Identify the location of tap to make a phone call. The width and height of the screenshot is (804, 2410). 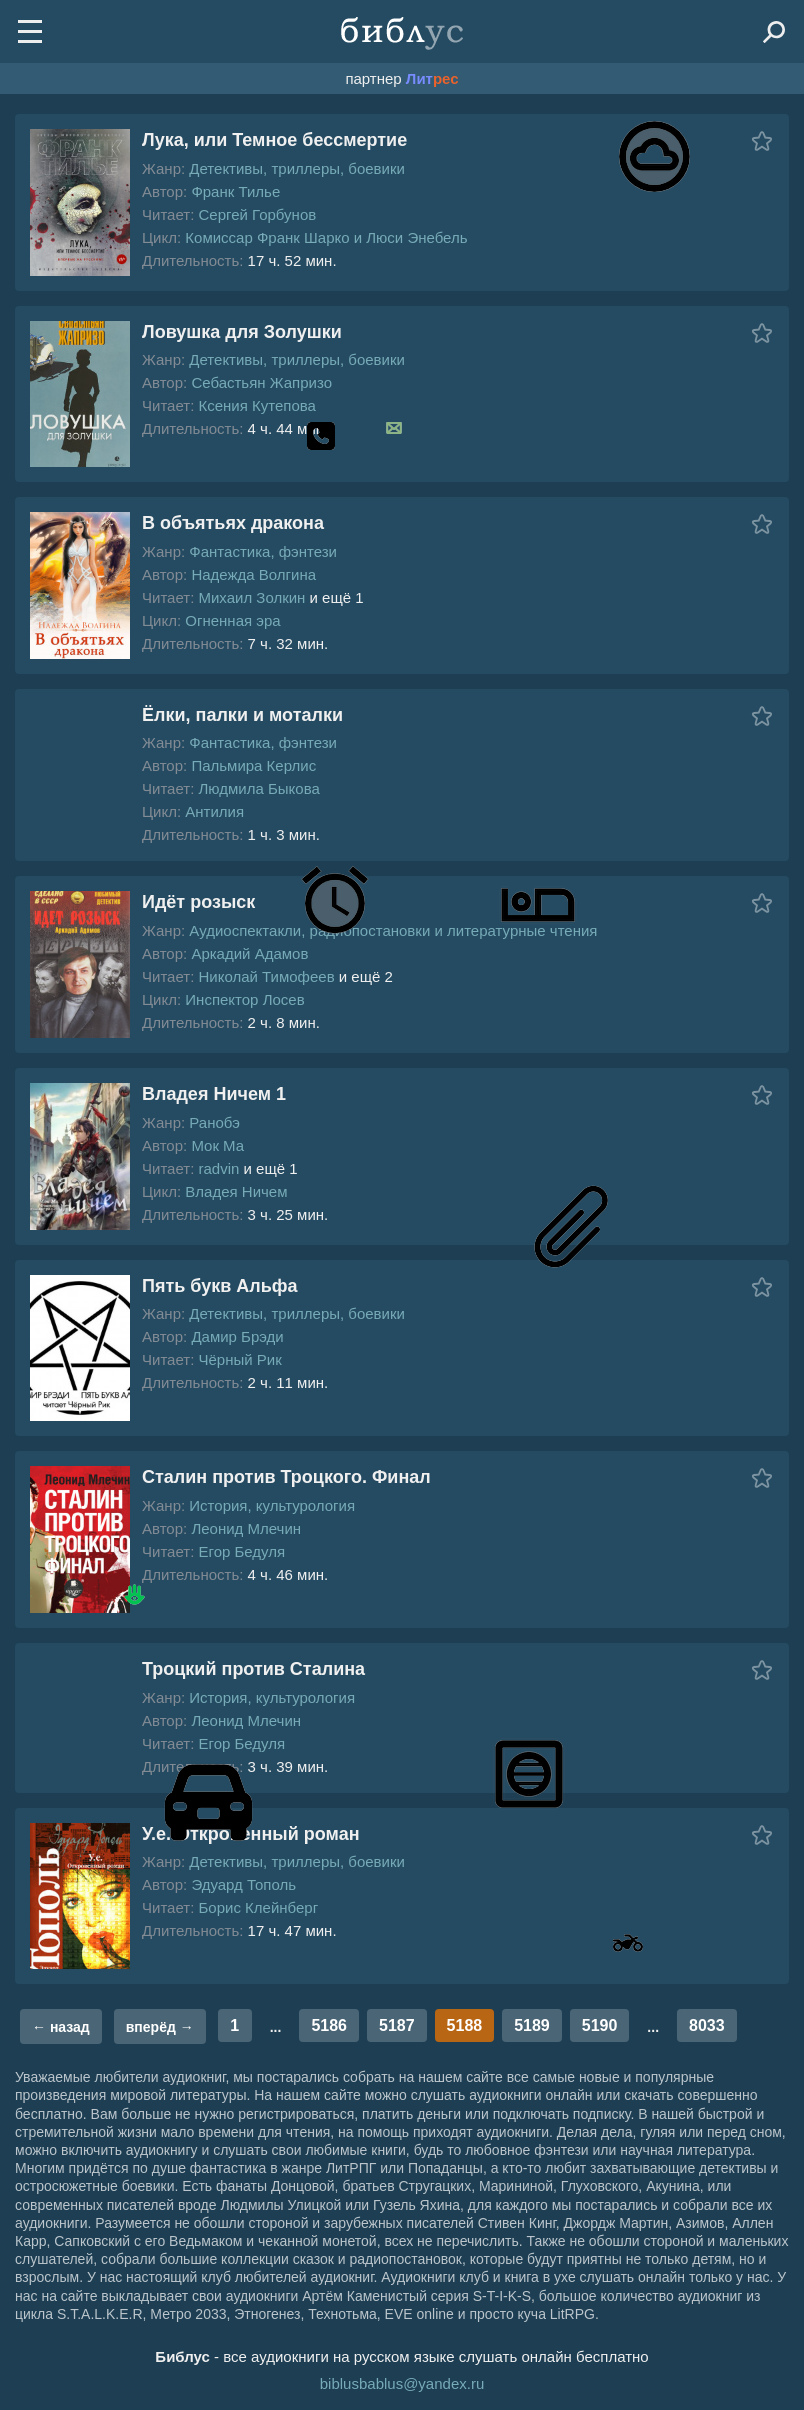
(321, 436).